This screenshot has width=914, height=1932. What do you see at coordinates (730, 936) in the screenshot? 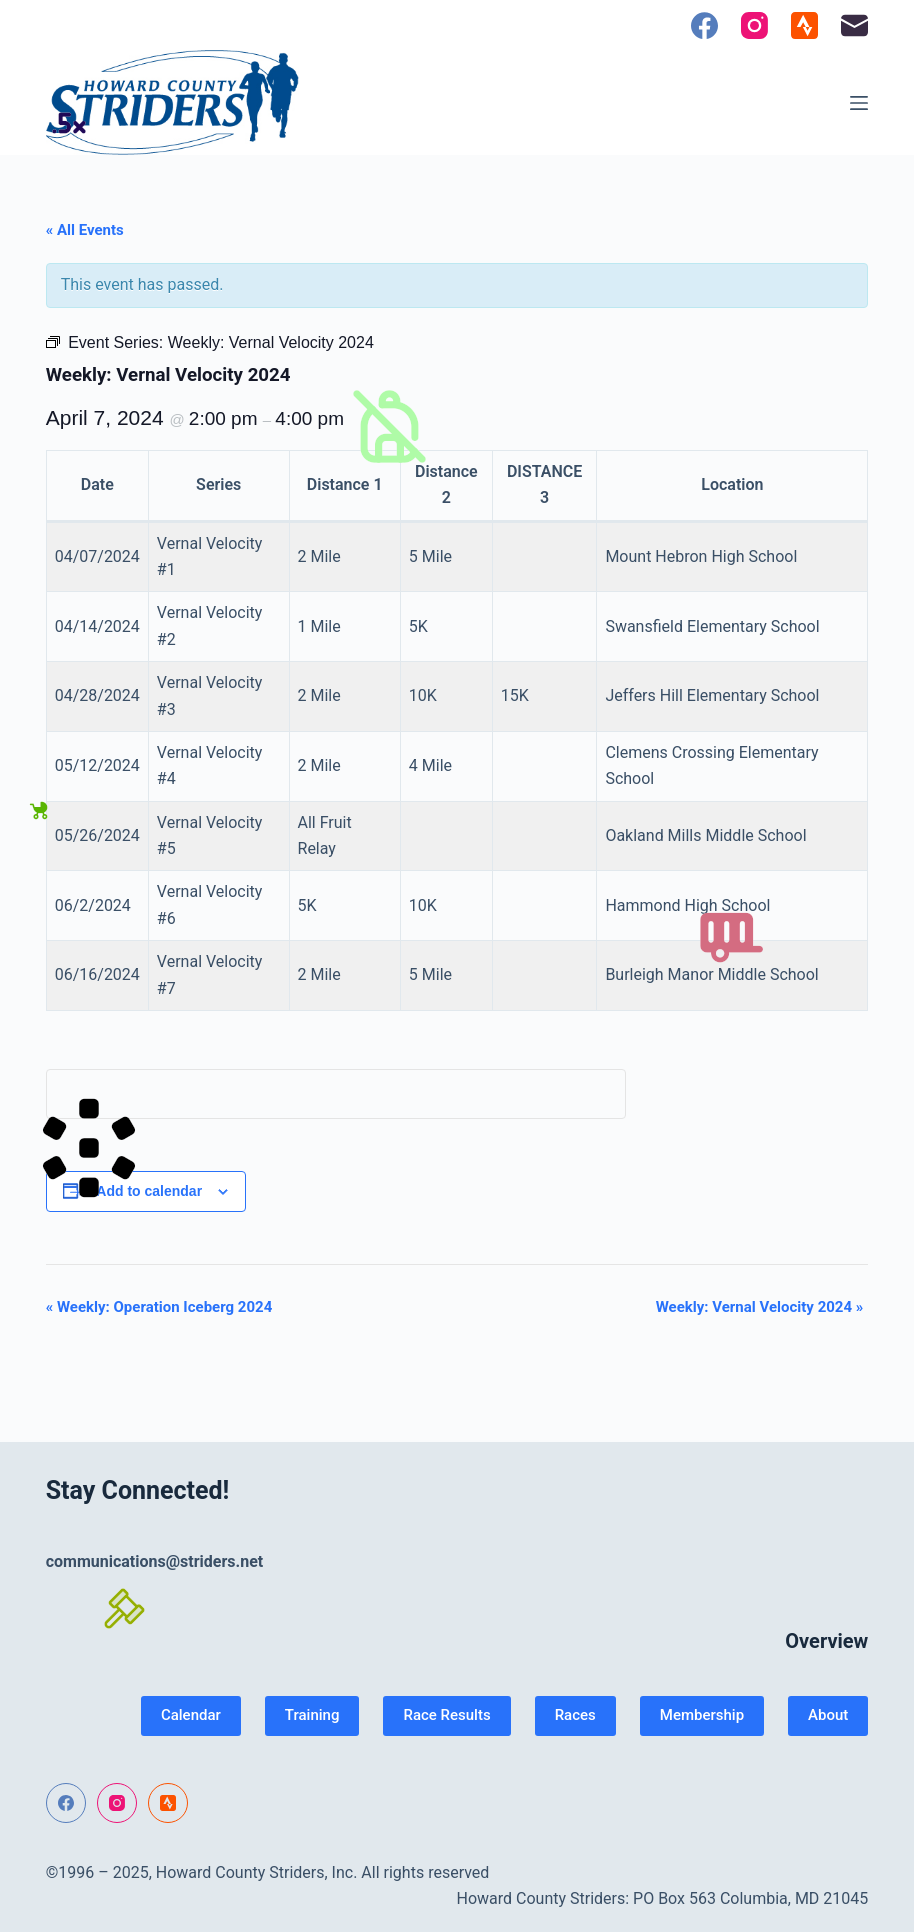
I see `view trailer or towing equipment options` at bounding box center [730, 936].